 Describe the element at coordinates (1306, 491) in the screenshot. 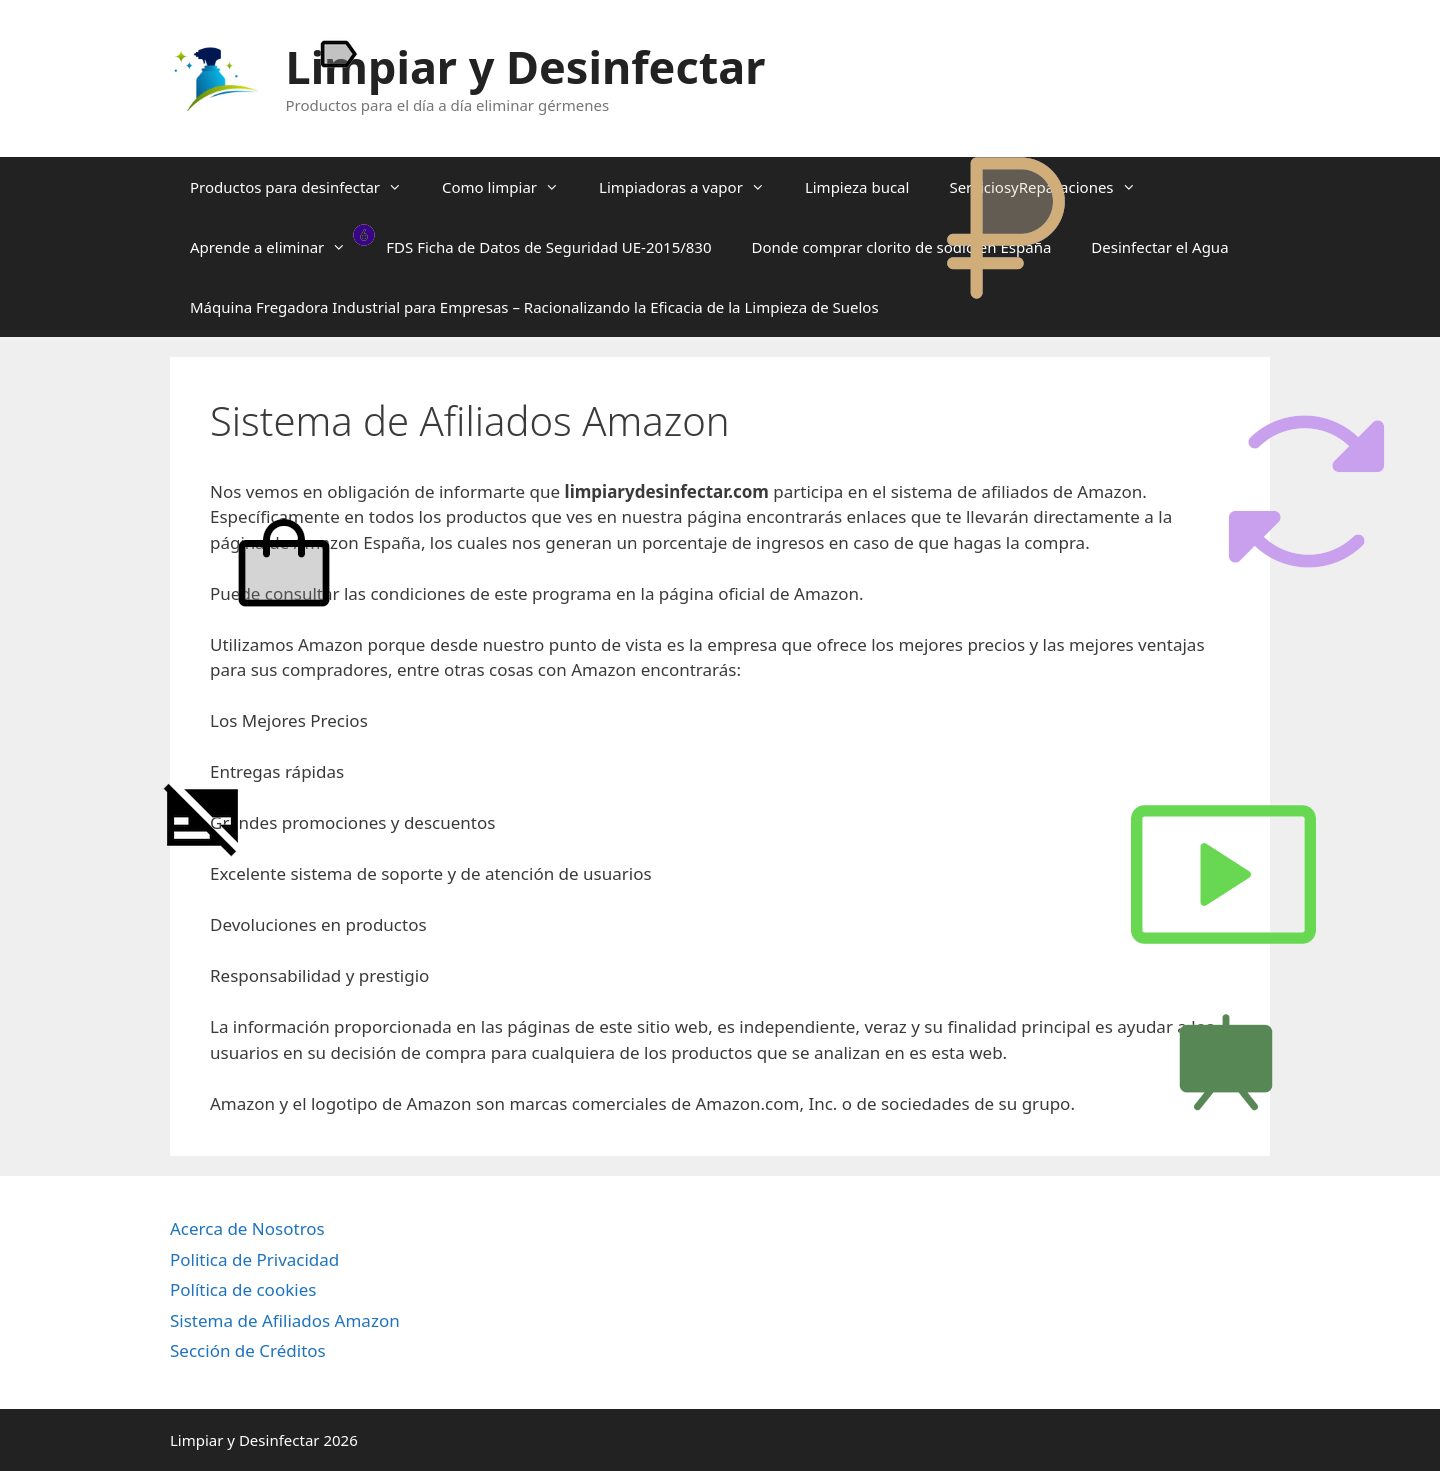

I see `refresh or reload content` at that location.